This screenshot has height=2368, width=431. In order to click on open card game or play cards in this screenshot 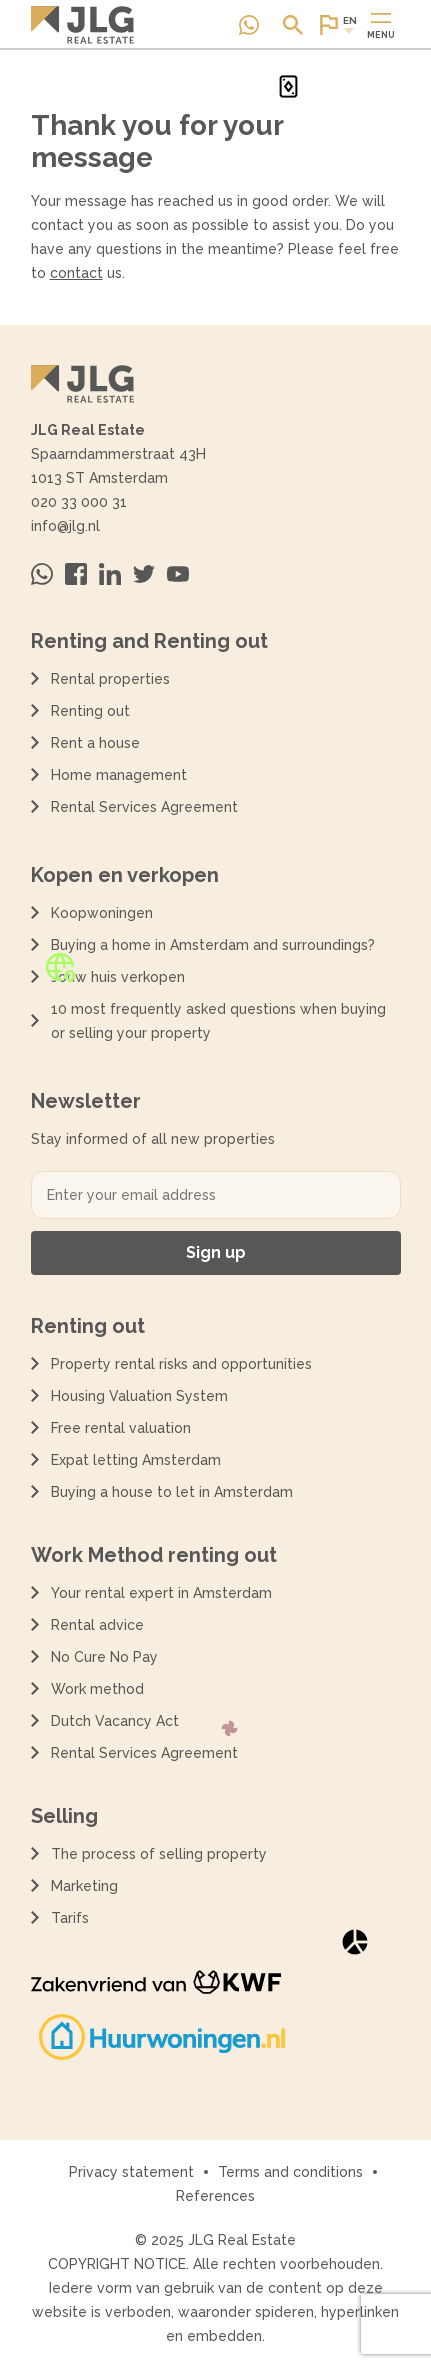, I will do `click(288, 86)`.